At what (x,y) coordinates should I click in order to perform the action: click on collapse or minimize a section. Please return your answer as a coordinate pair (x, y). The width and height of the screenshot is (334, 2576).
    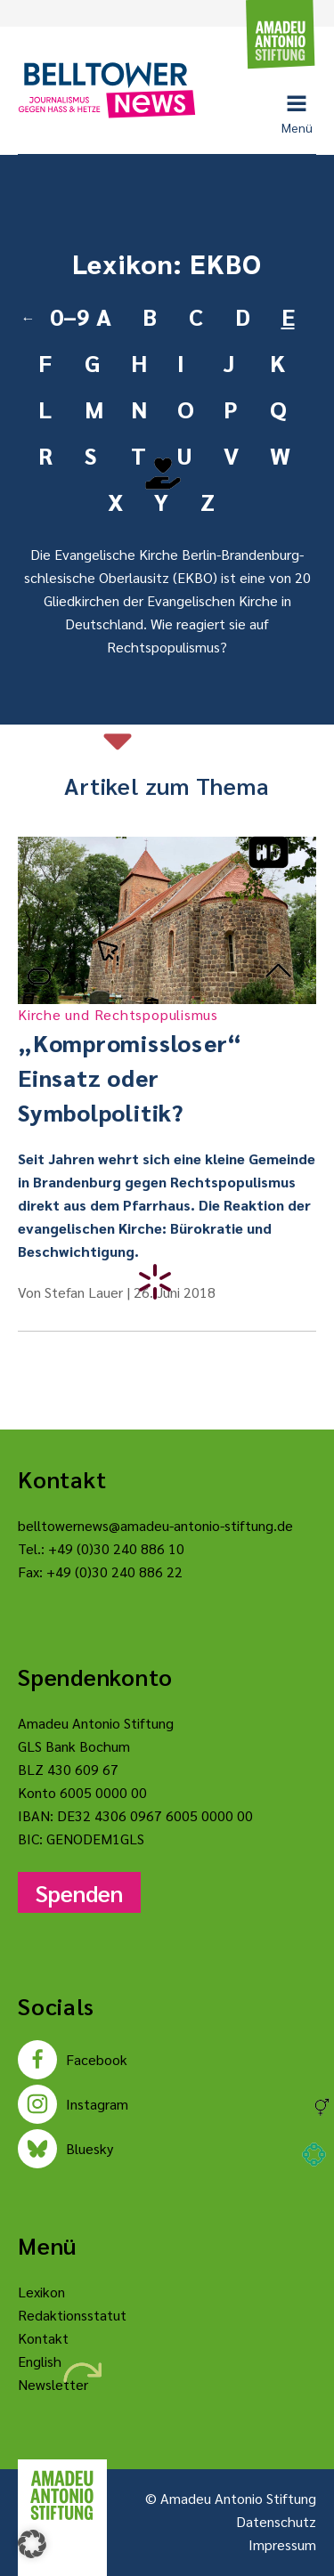
    Looking at the image, I should click on (278, 971).